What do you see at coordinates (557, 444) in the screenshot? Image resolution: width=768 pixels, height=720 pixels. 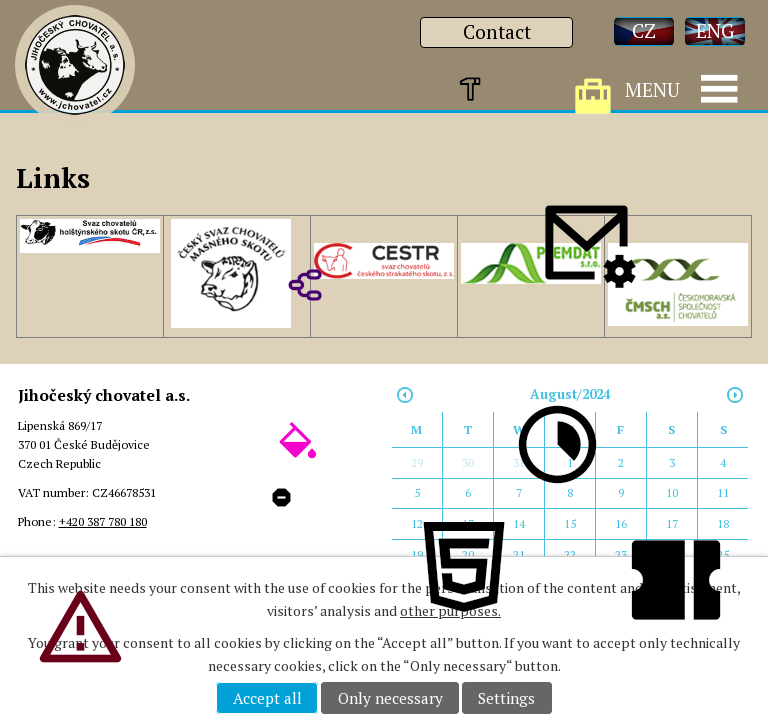 I see `indicates progress at approximately 25% completion` at bounding box center [557, 444].